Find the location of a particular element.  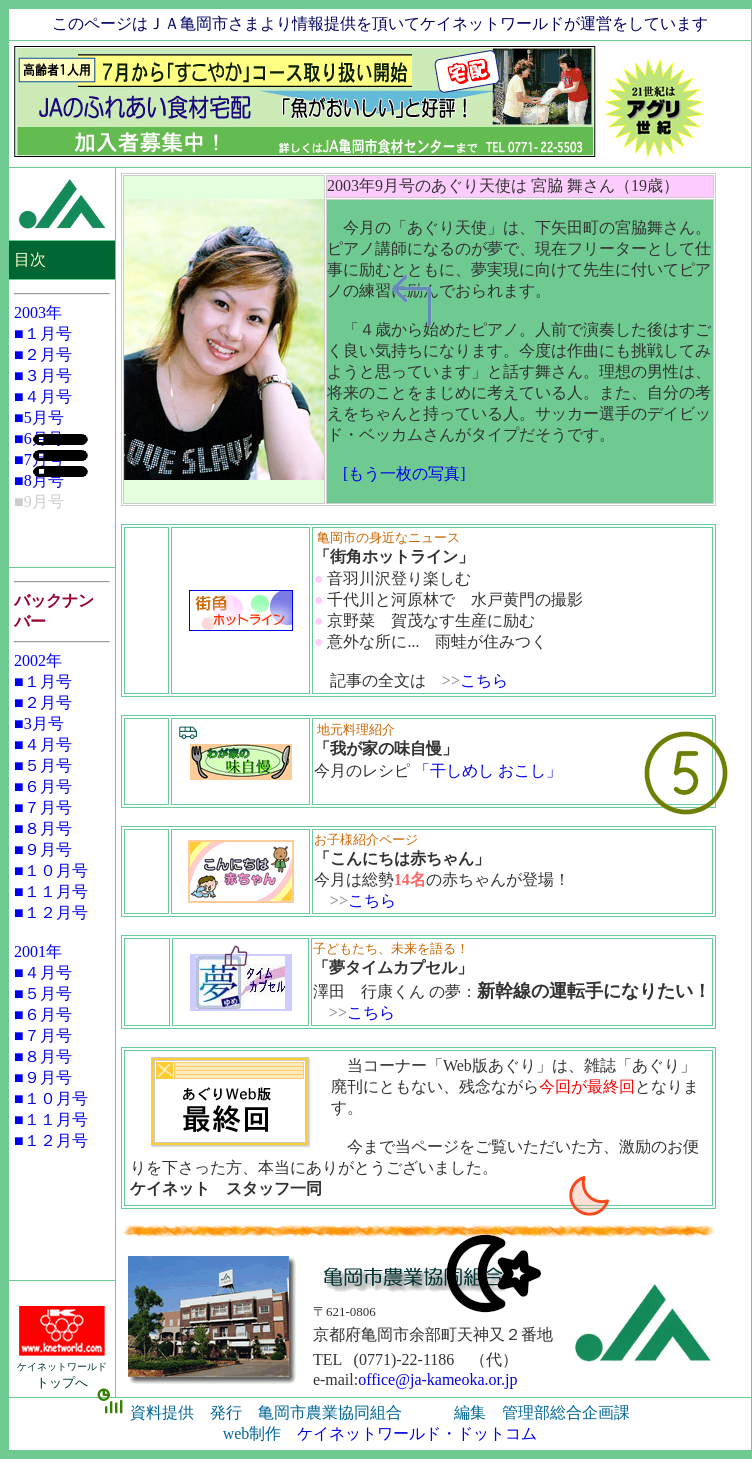

track delivery or shipping status is located at coordinates (187, 732).